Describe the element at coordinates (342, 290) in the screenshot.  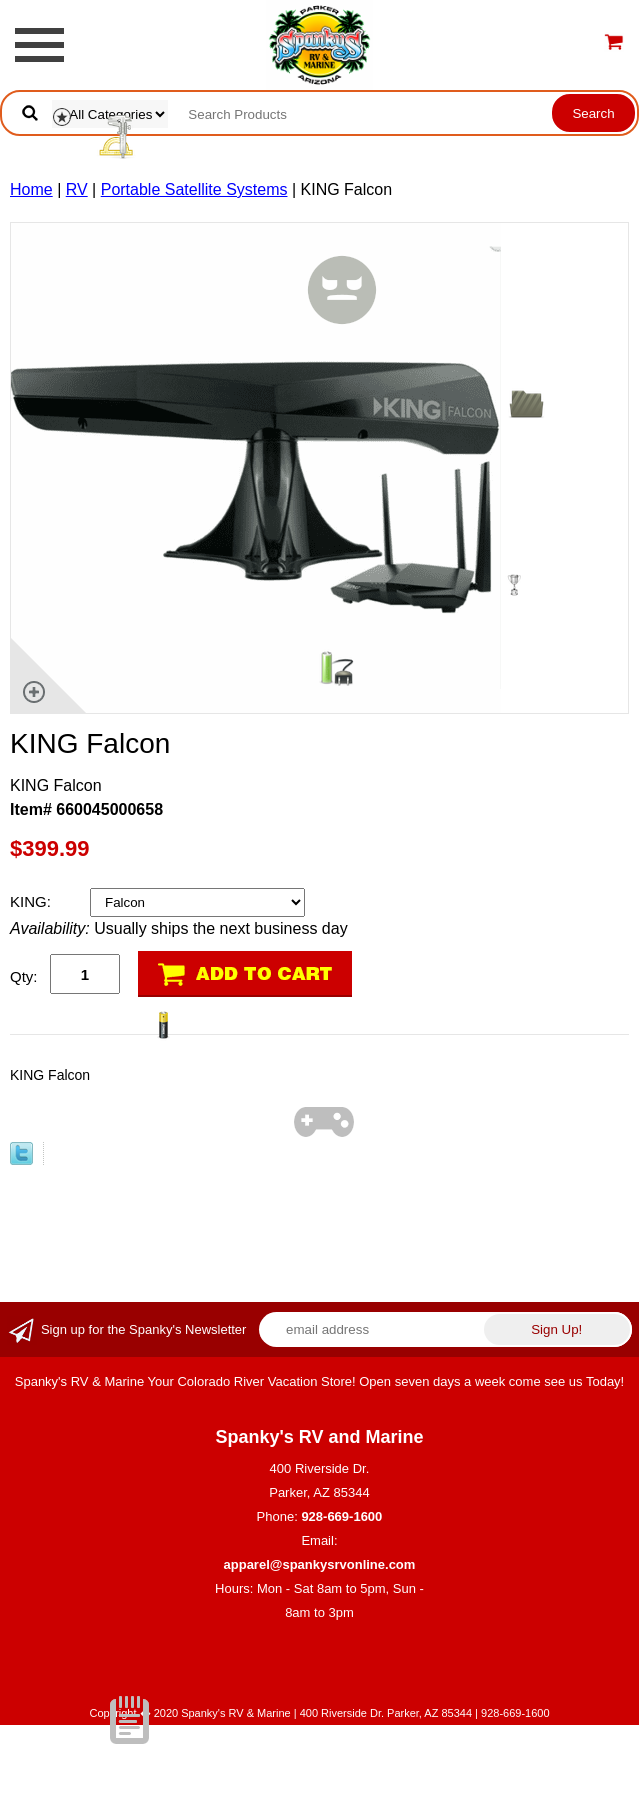
I see `react with anger to a message or post` at that location.